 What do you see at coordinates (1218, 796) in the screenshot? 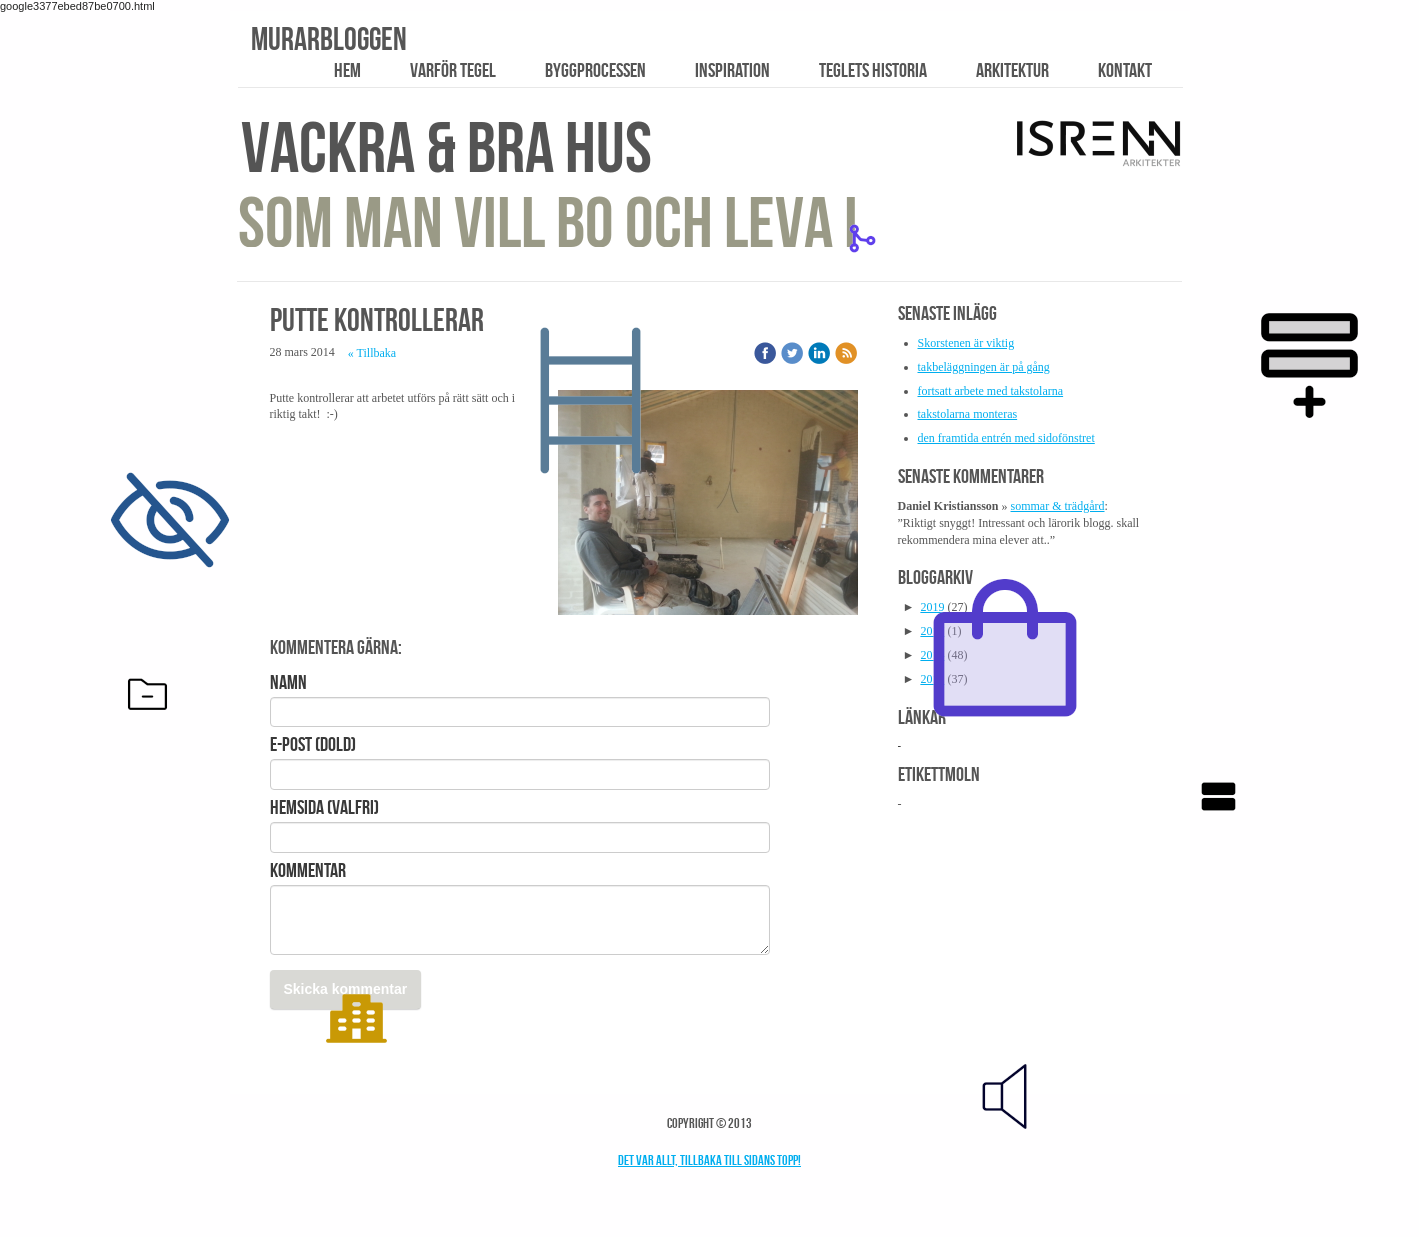
I see `switch to row layout view` at bounding box center [1218, 796].